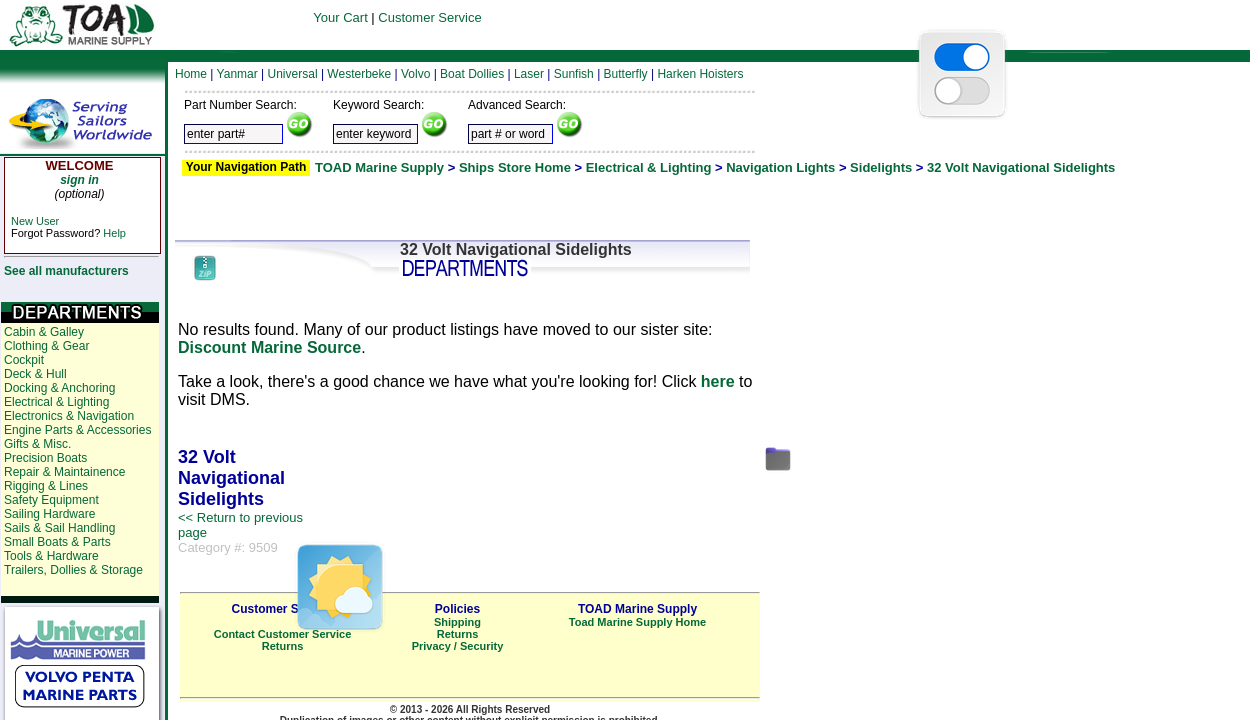 The width and height of the screenshot is (1252, 720). What do you see at coordinates (962, 74) in the screenshot?
I see `open system settings or preferences` at bounding box center [962, 74].